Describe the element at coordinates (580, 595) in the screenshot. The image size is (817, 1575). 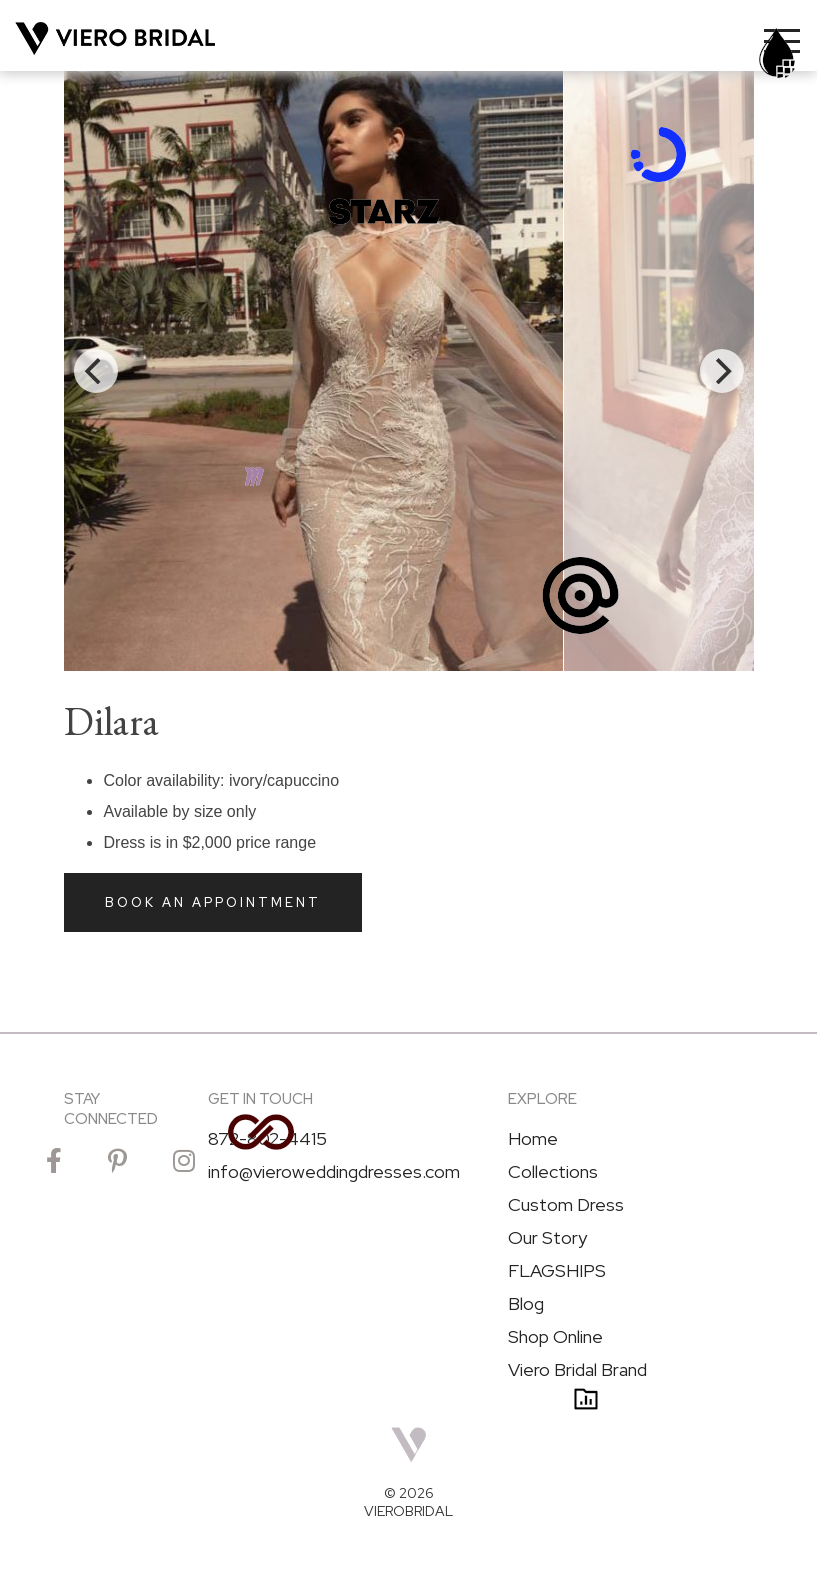
I see `mailgun email service logo` at that location.